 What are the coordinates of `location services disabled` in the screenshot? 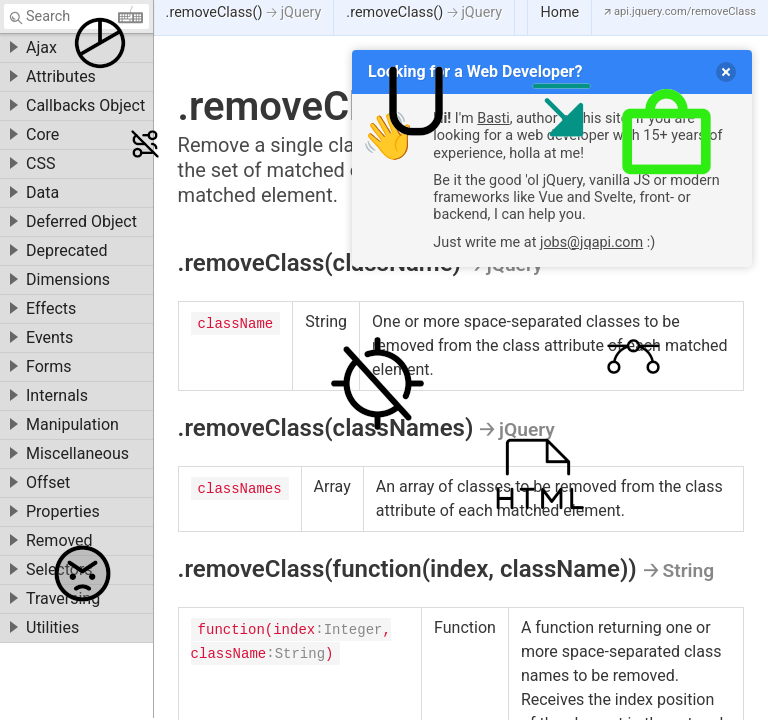 It's located at (377, 383).